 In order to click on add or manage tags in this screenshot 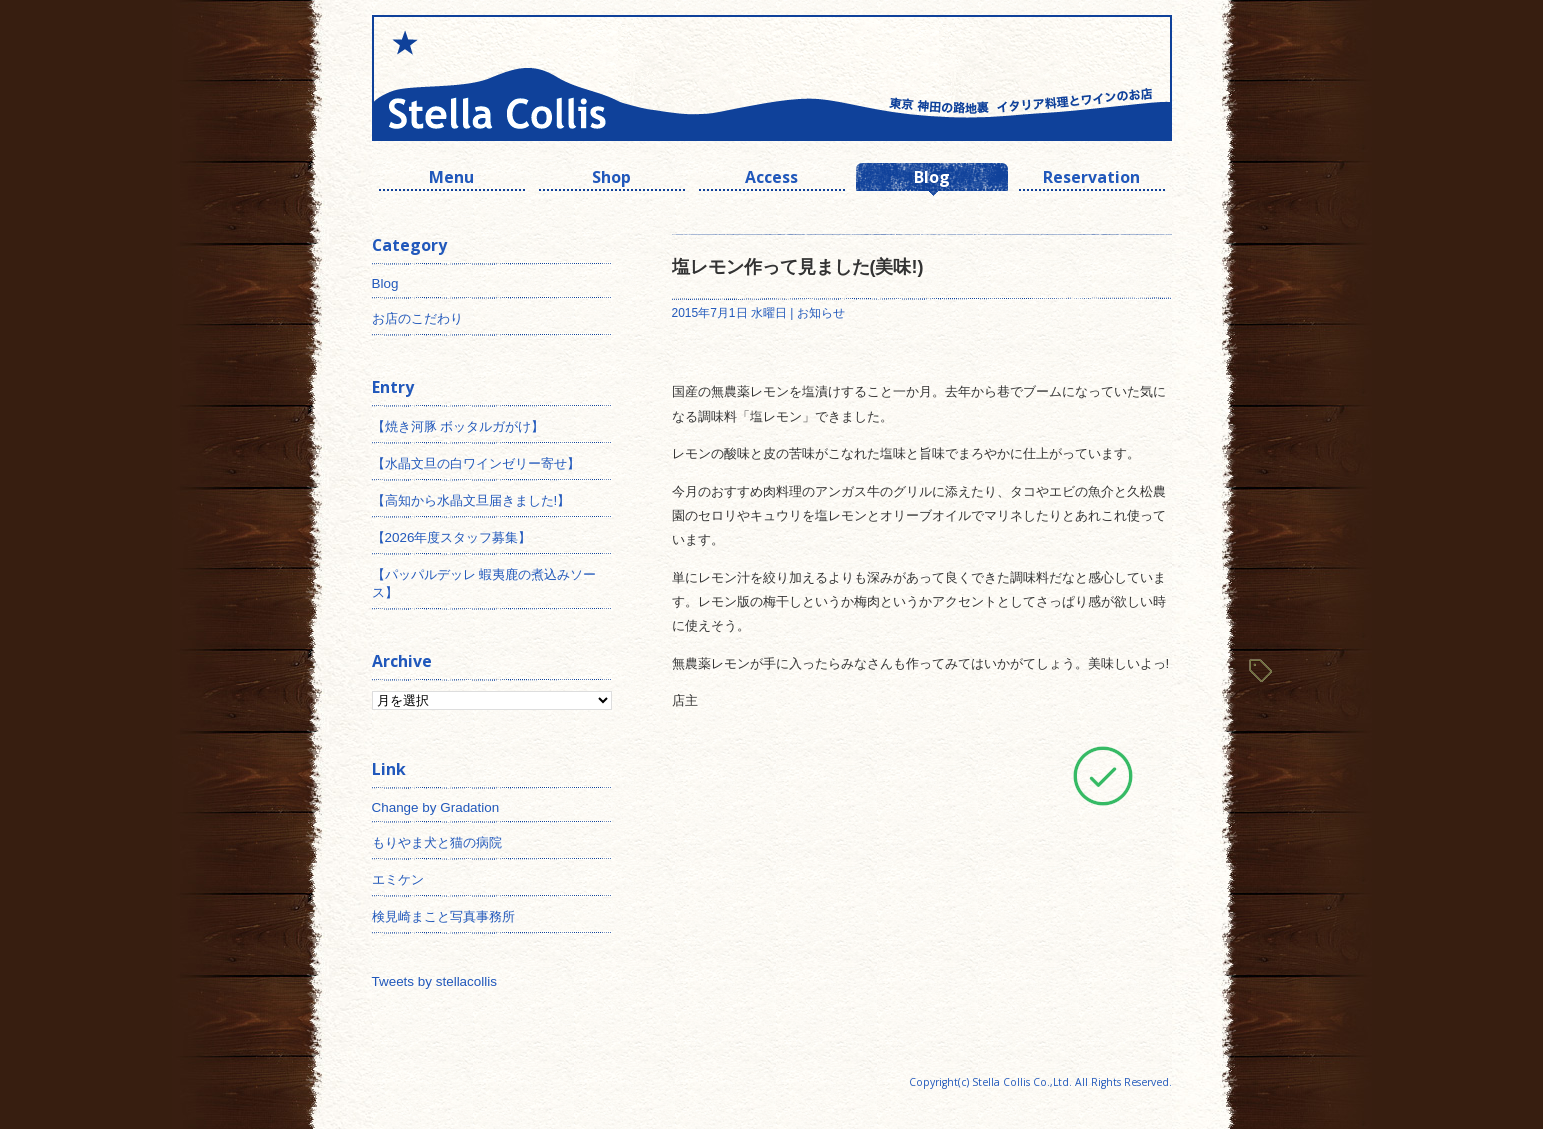, I will do `click(1259, 669)`.